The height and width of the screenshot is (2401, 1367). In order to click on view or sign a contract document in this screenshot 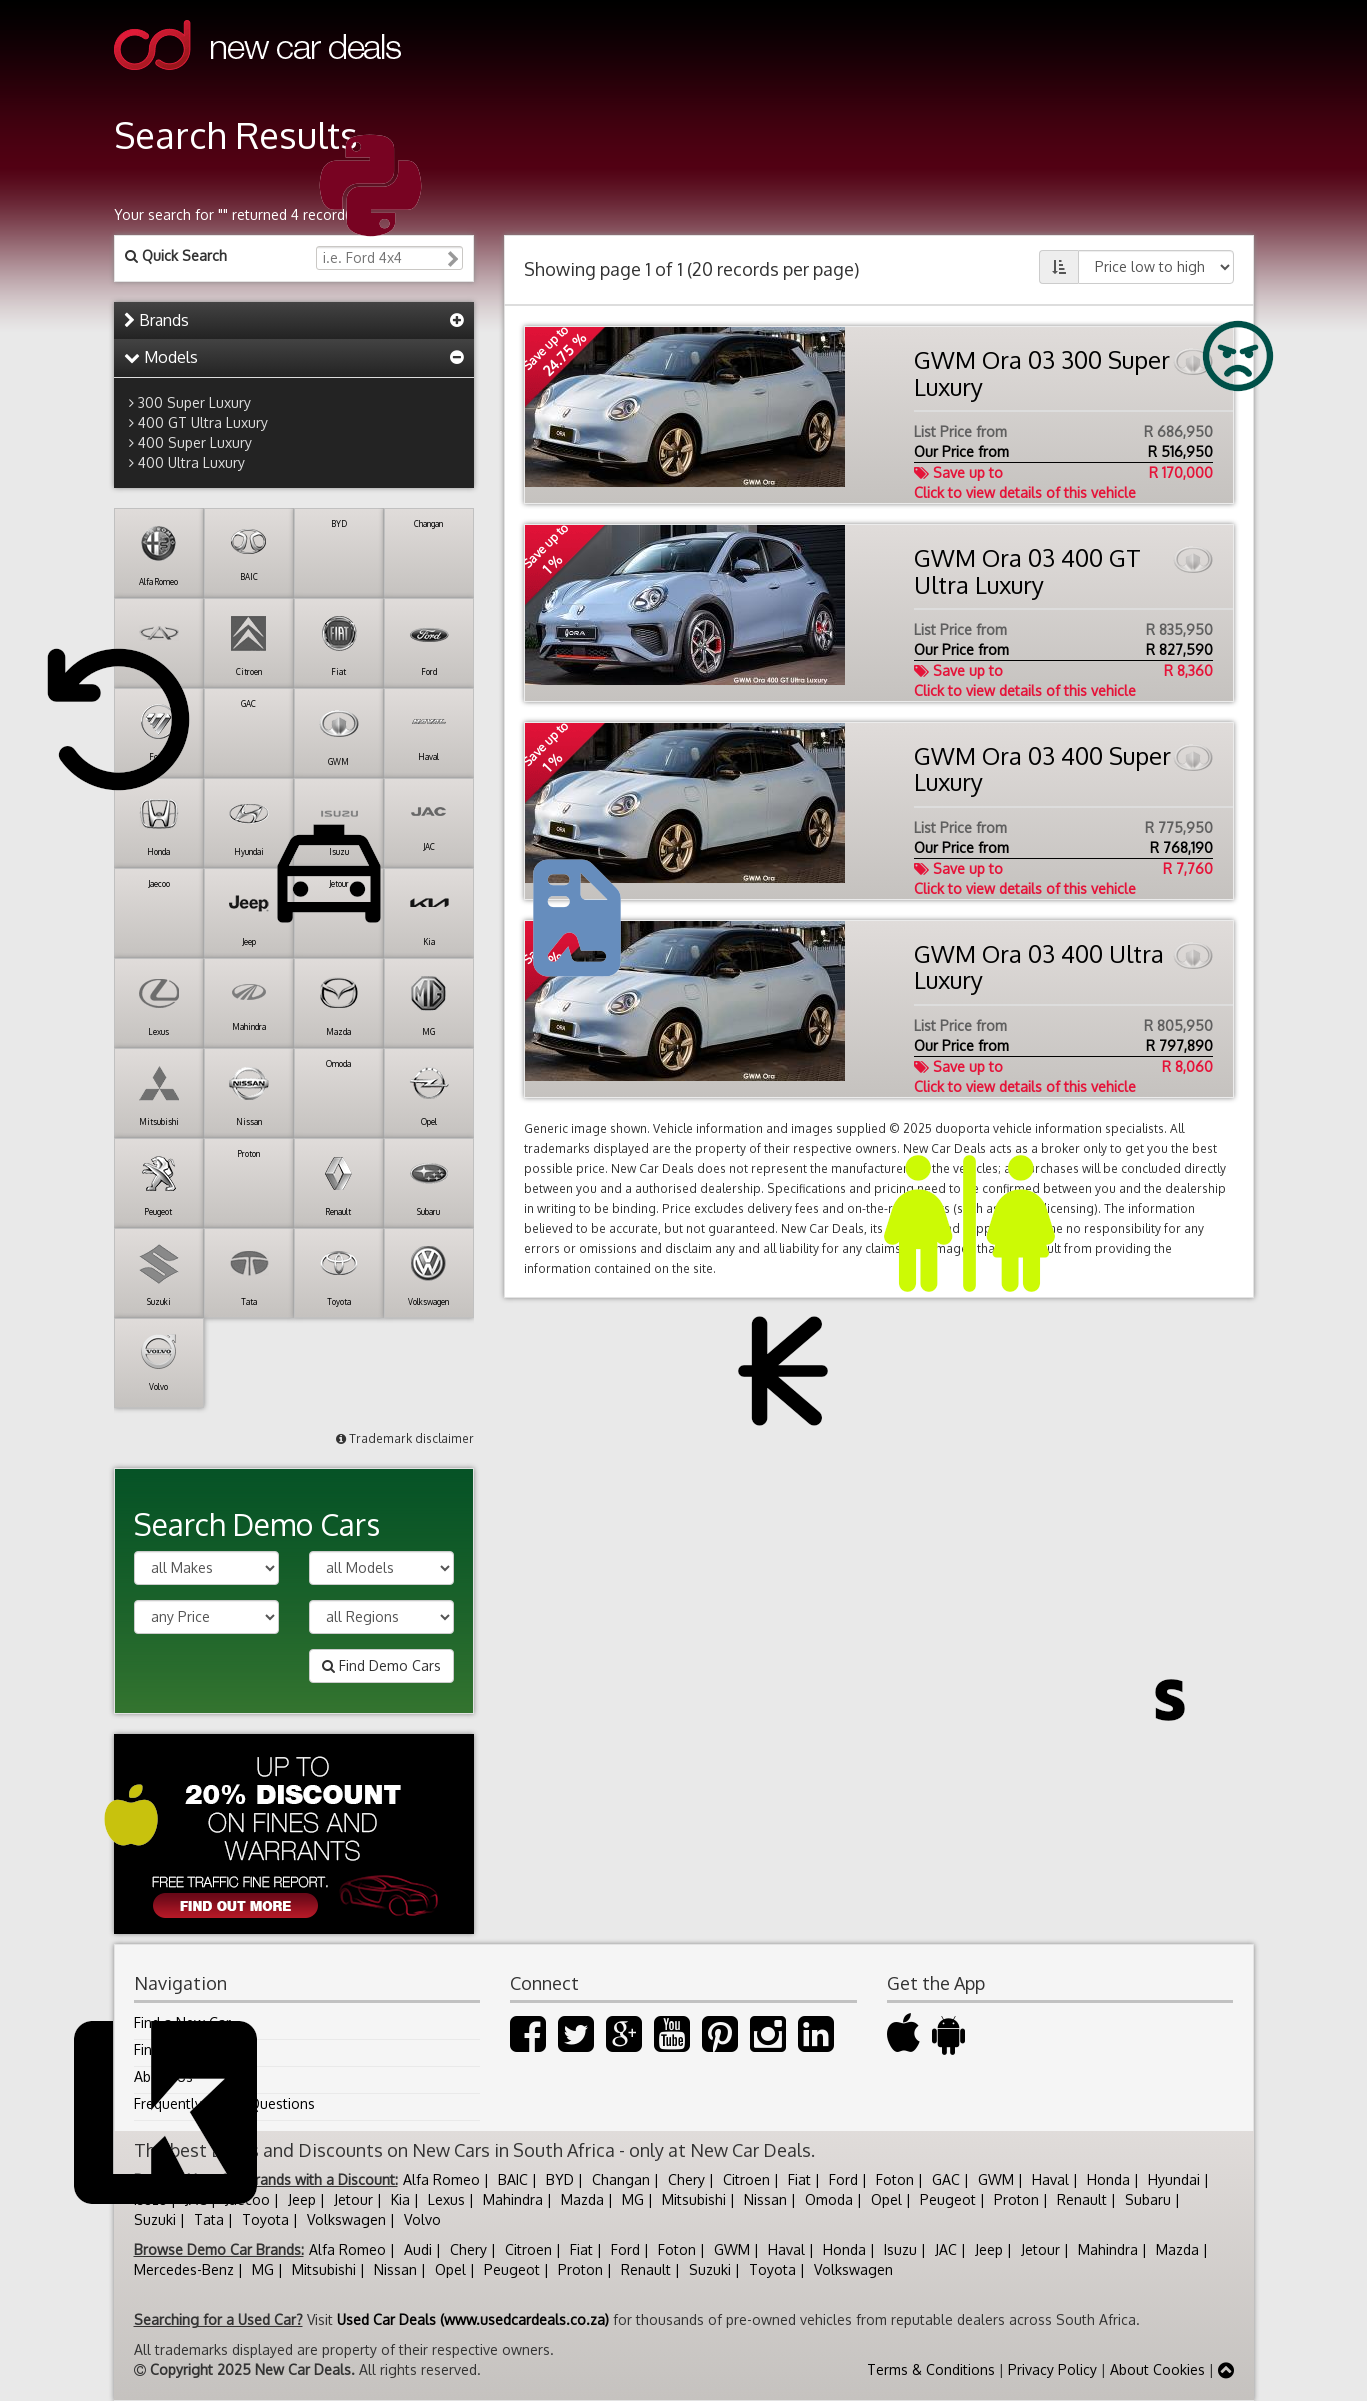, I will do `click(577, 918)`.